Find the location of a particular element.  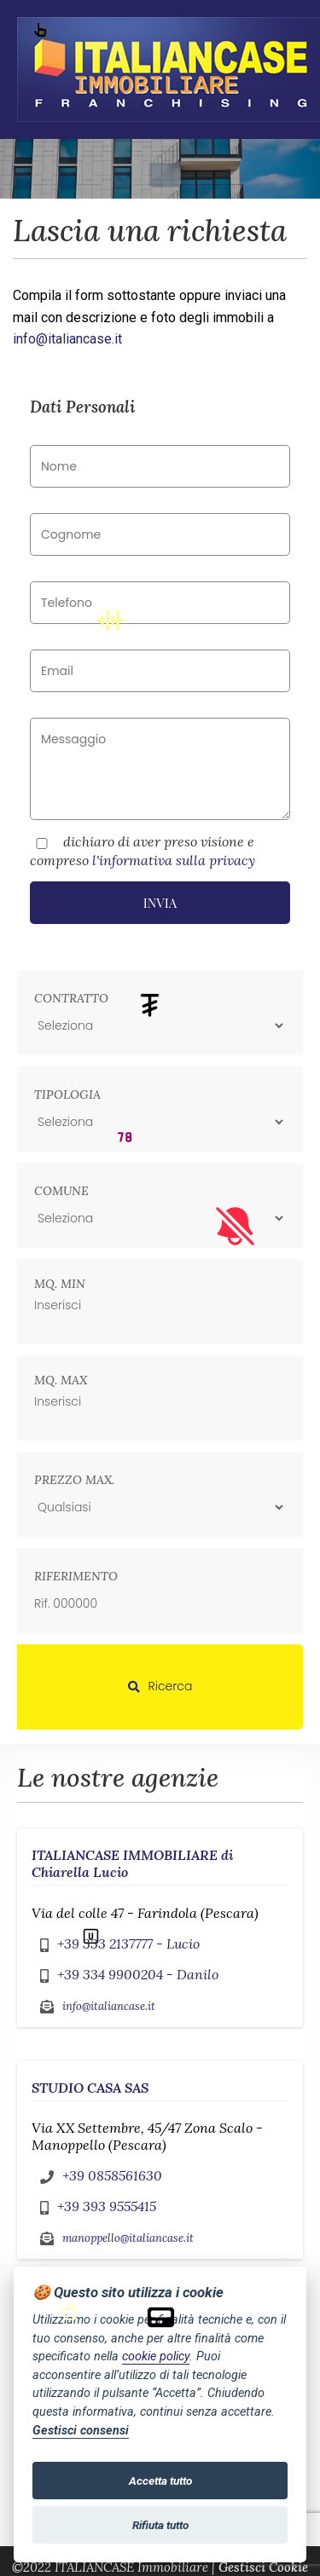

indicates item number 78 in a list or sequence is located at coordinates (125, 1137).